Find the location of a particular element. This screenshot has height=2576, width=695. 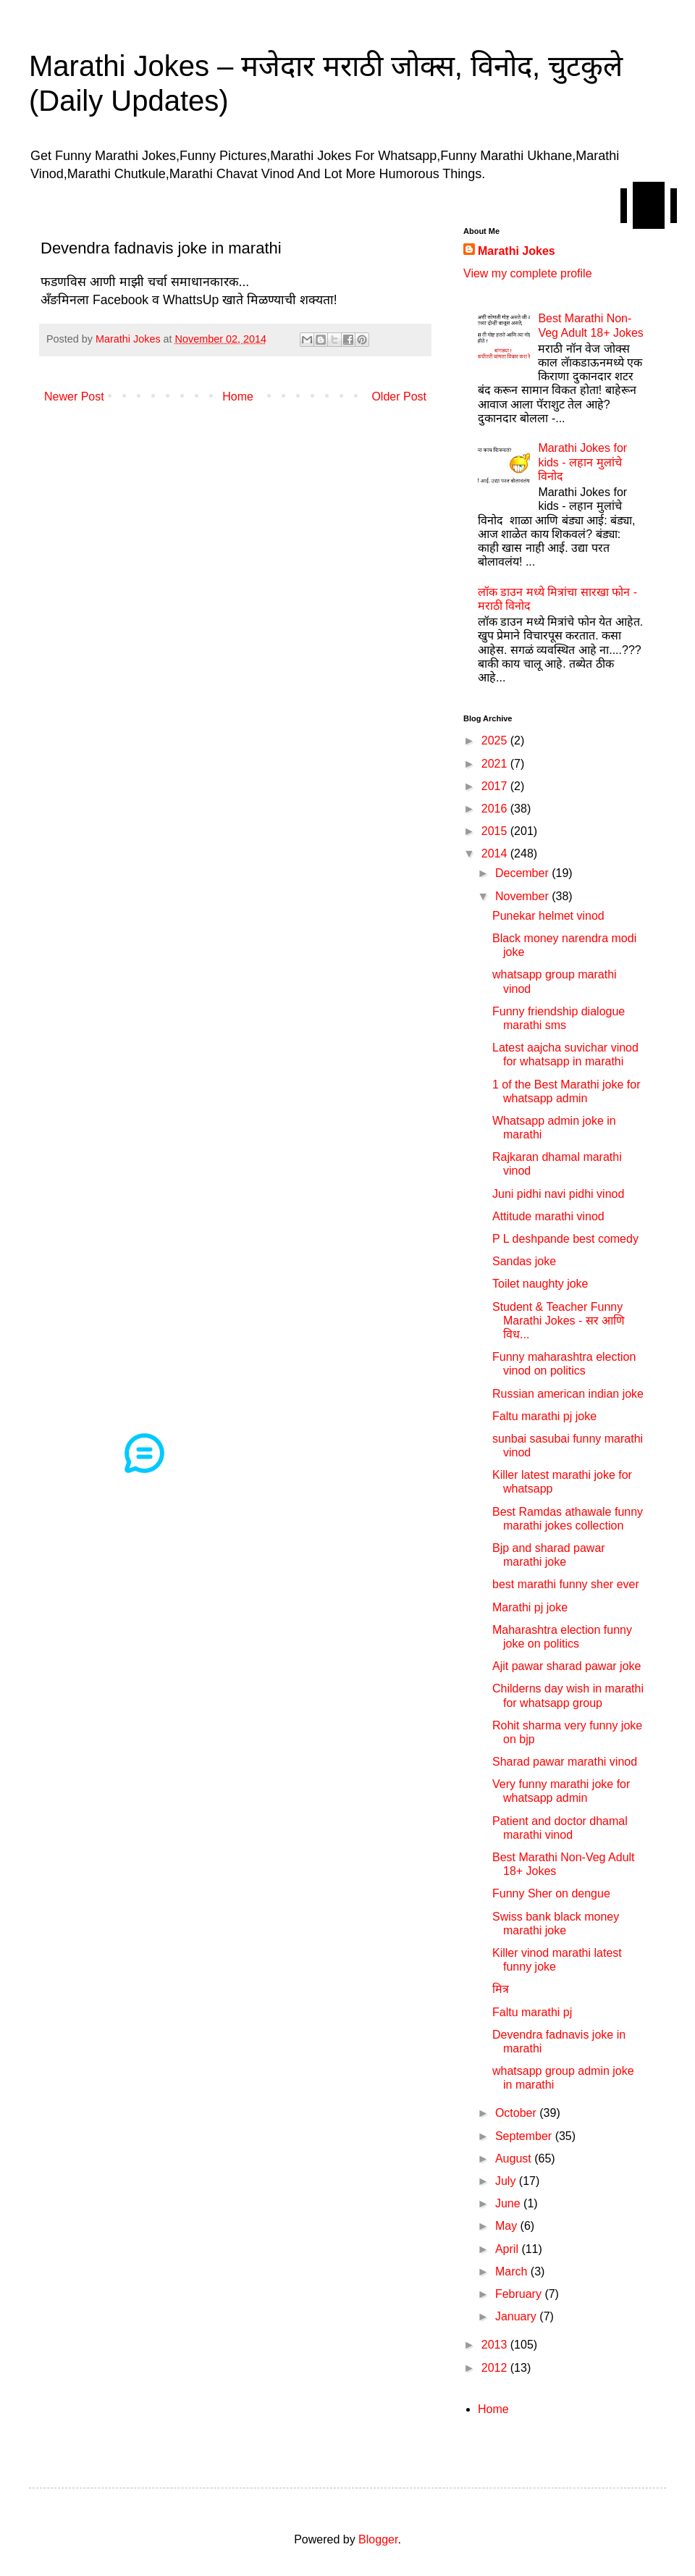

view stories or vertical content feed is located at coordinates (649, 207).